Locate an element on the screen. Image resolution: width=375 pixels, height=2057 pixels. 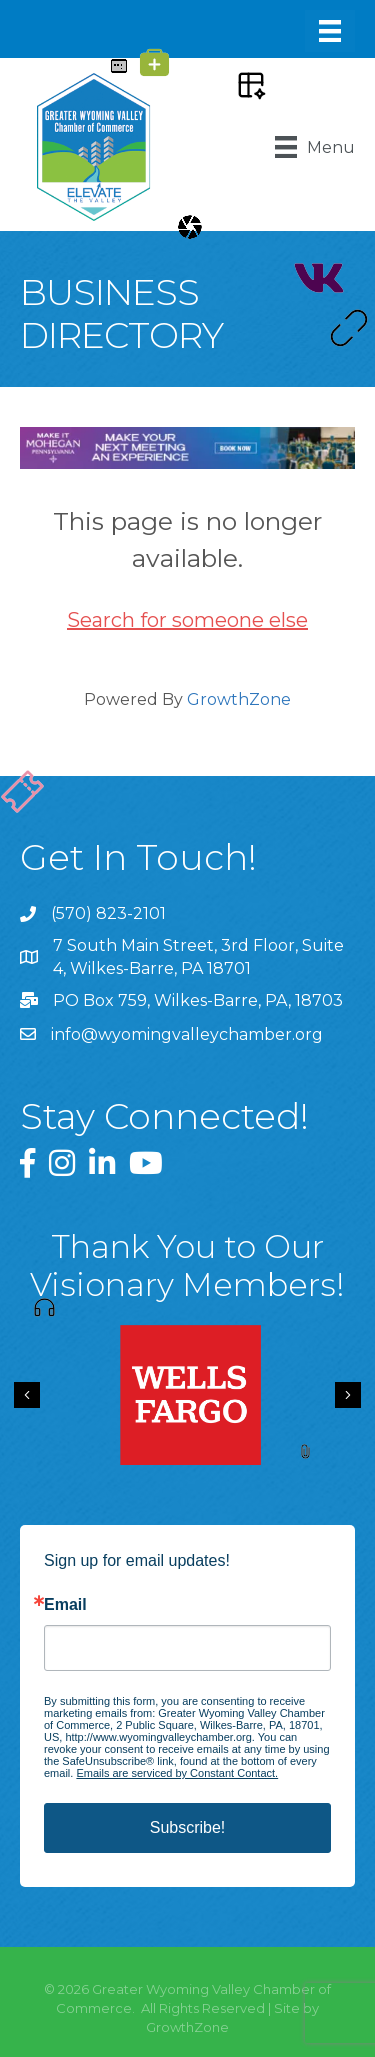
access health or medical information is located at coordinates (154, 62).